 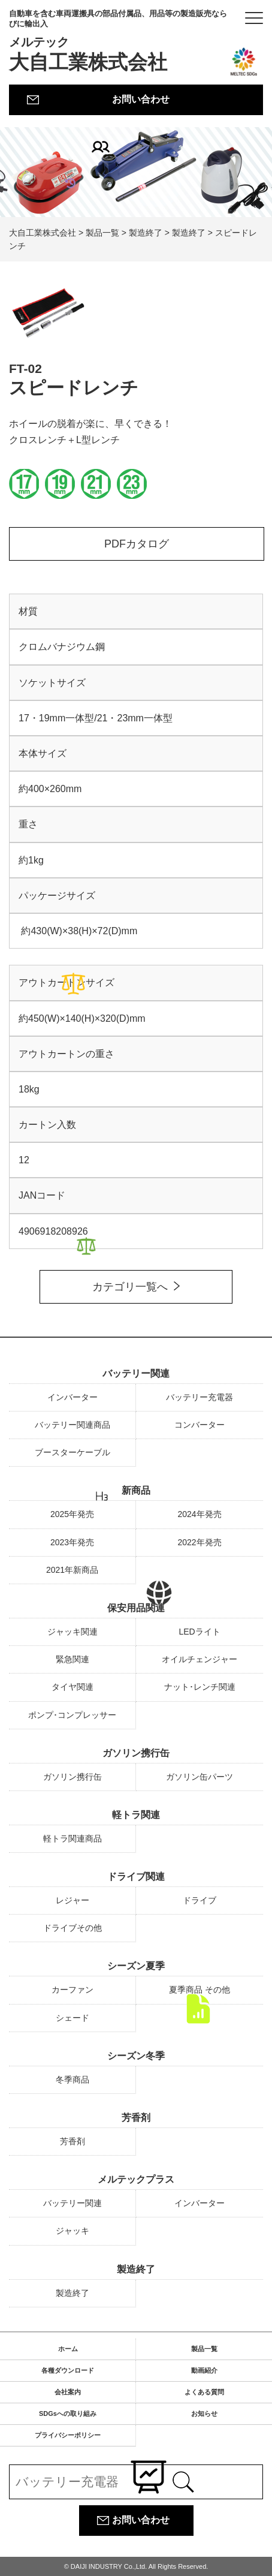 What do you see at coordinates (102, 1496) in the screenshot?
I see `format text as heading level 3` at bounding box center [102, 1496].